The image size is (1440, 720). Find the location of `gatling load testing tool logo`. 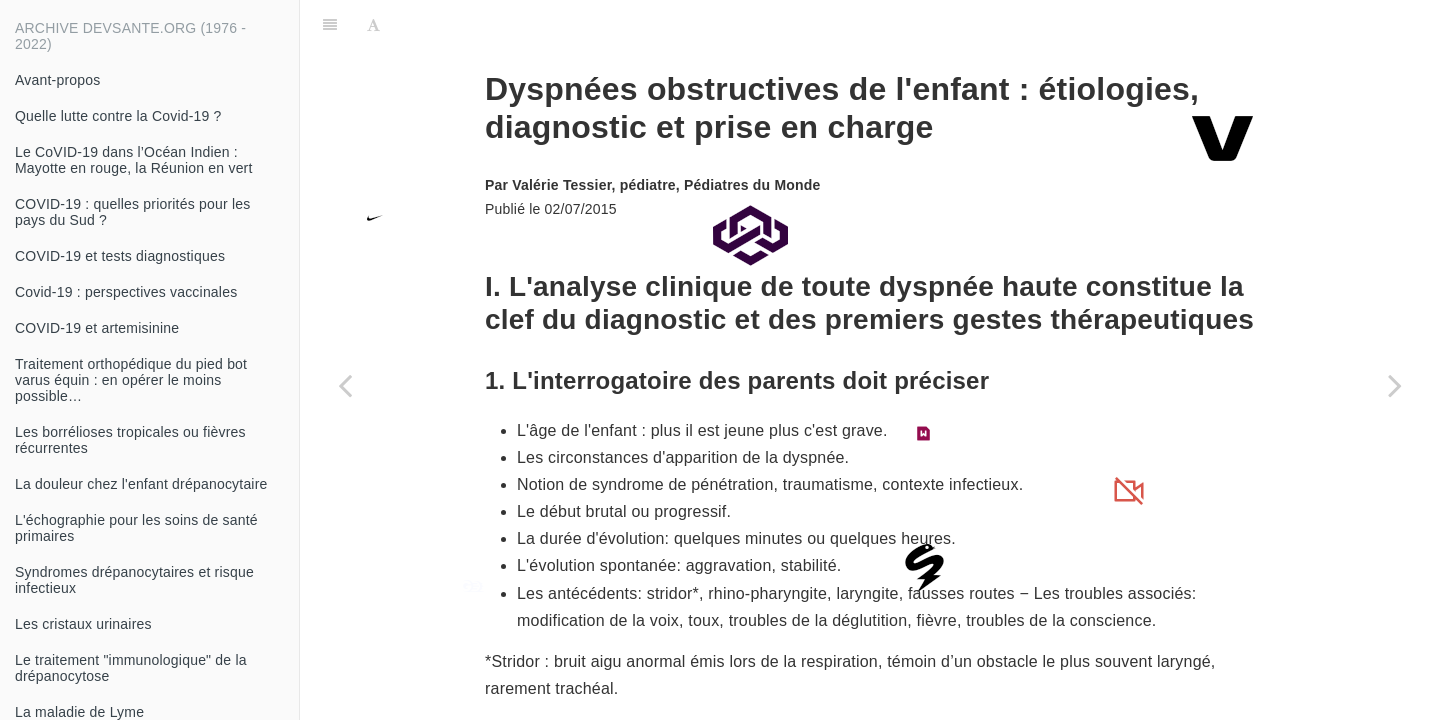

gatling load testing tool logo is located at coordinates (473, 586).